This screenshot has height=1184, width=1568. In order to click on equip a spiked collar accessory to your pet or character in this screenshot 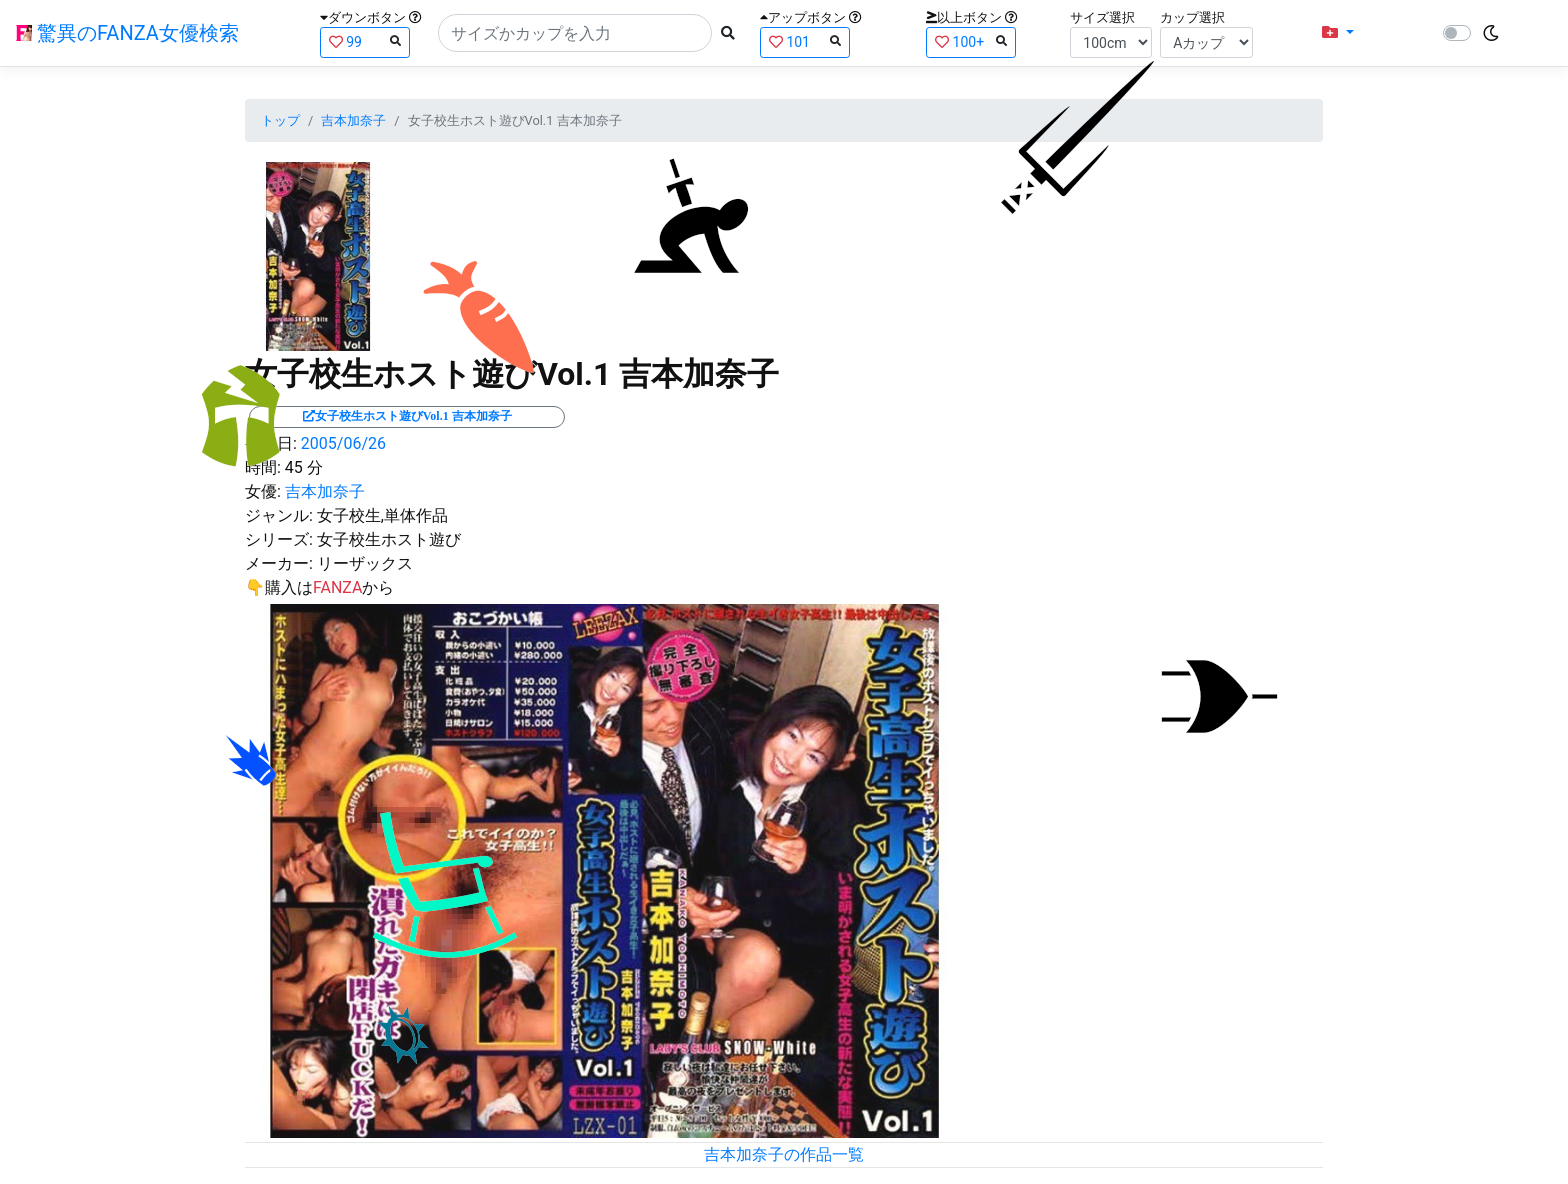, I will do `click(403, 1035)`.